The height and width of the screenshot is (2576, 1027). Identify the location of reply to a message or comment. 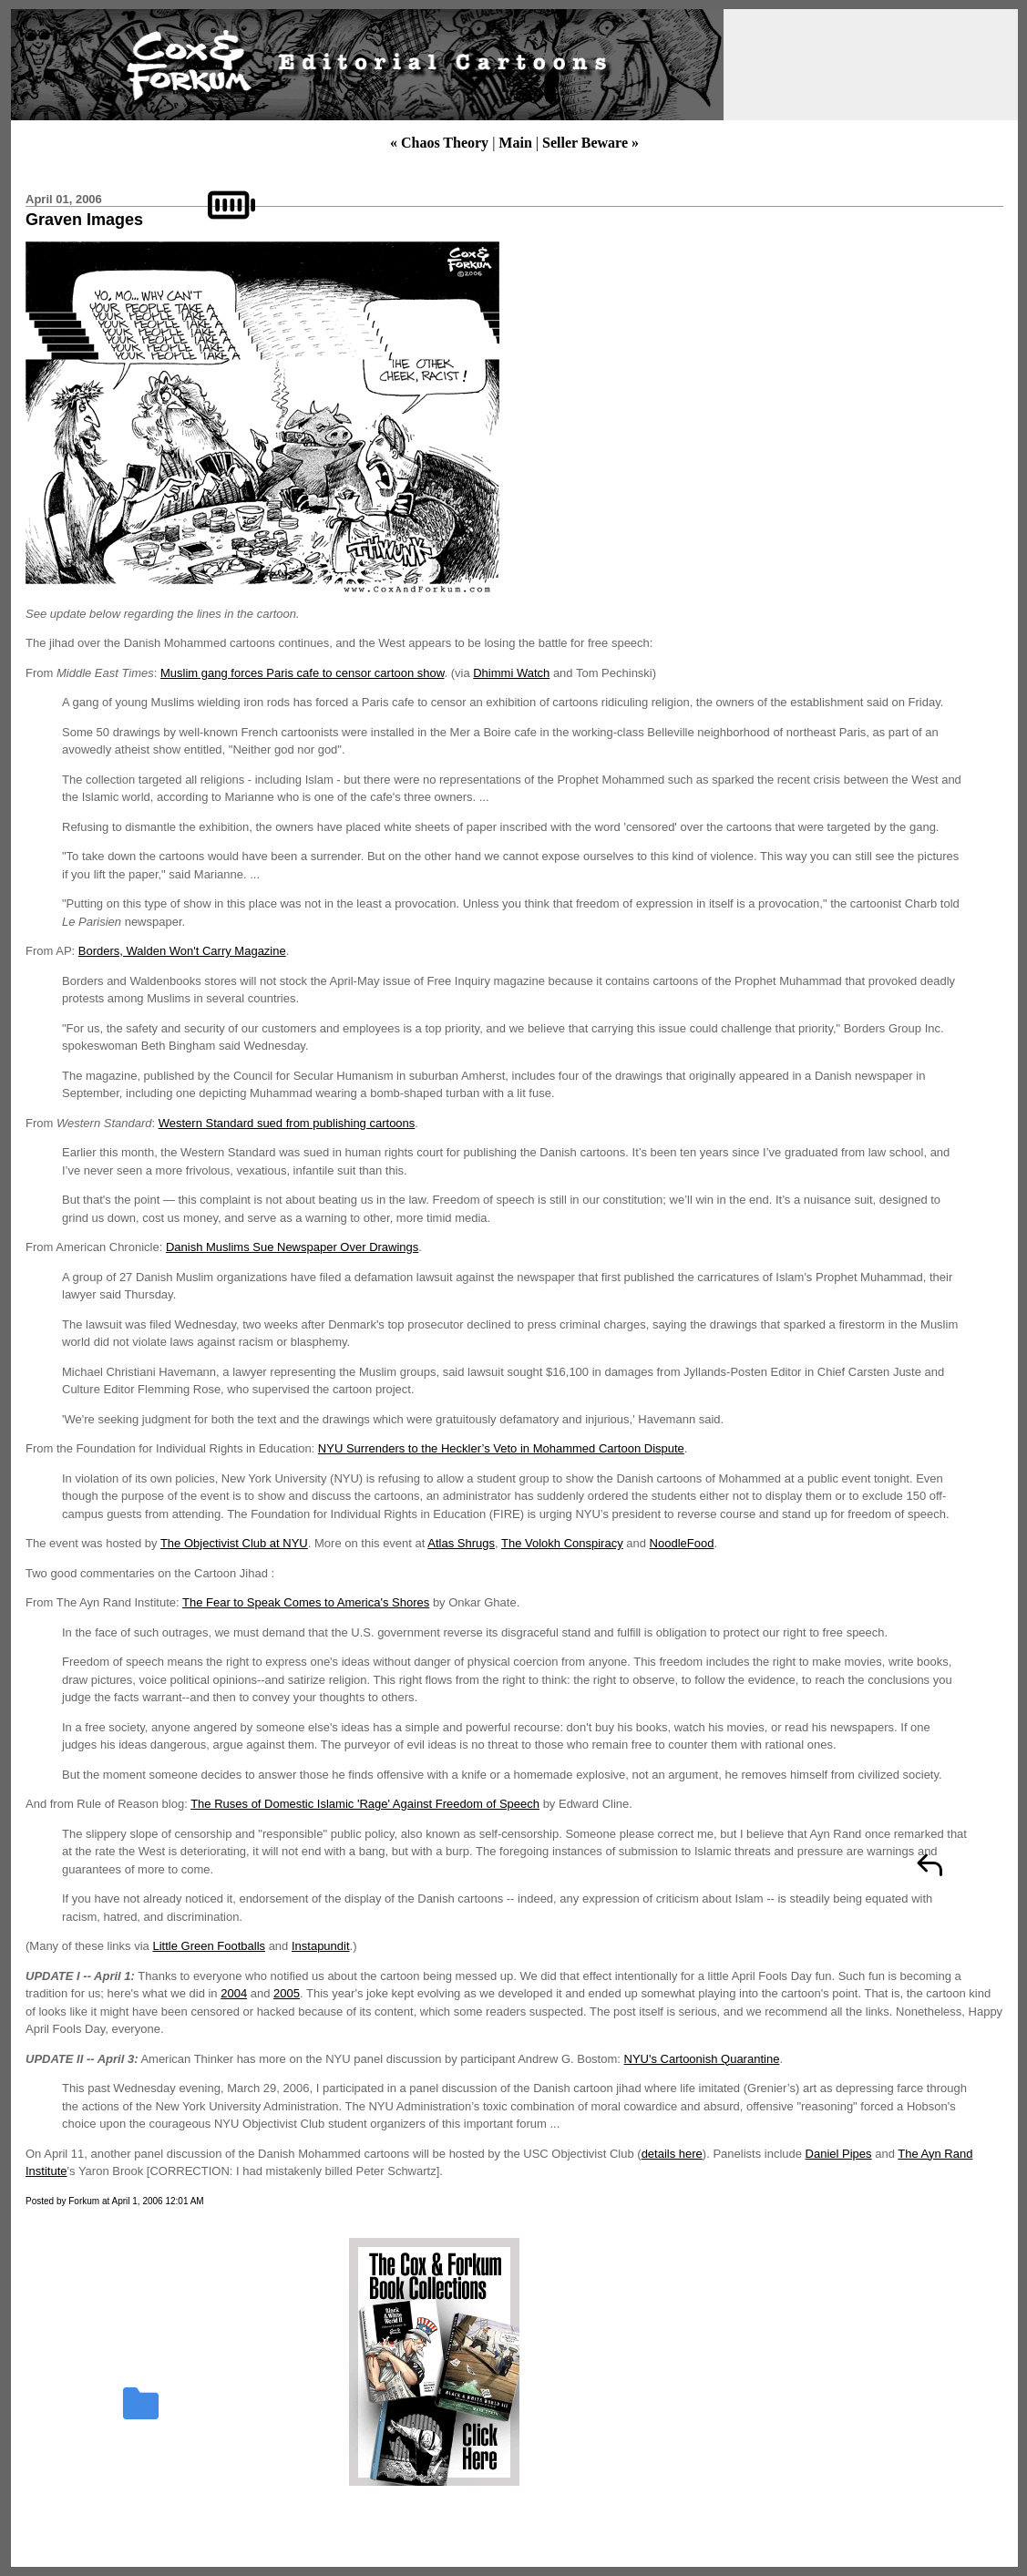
(929, 1865).